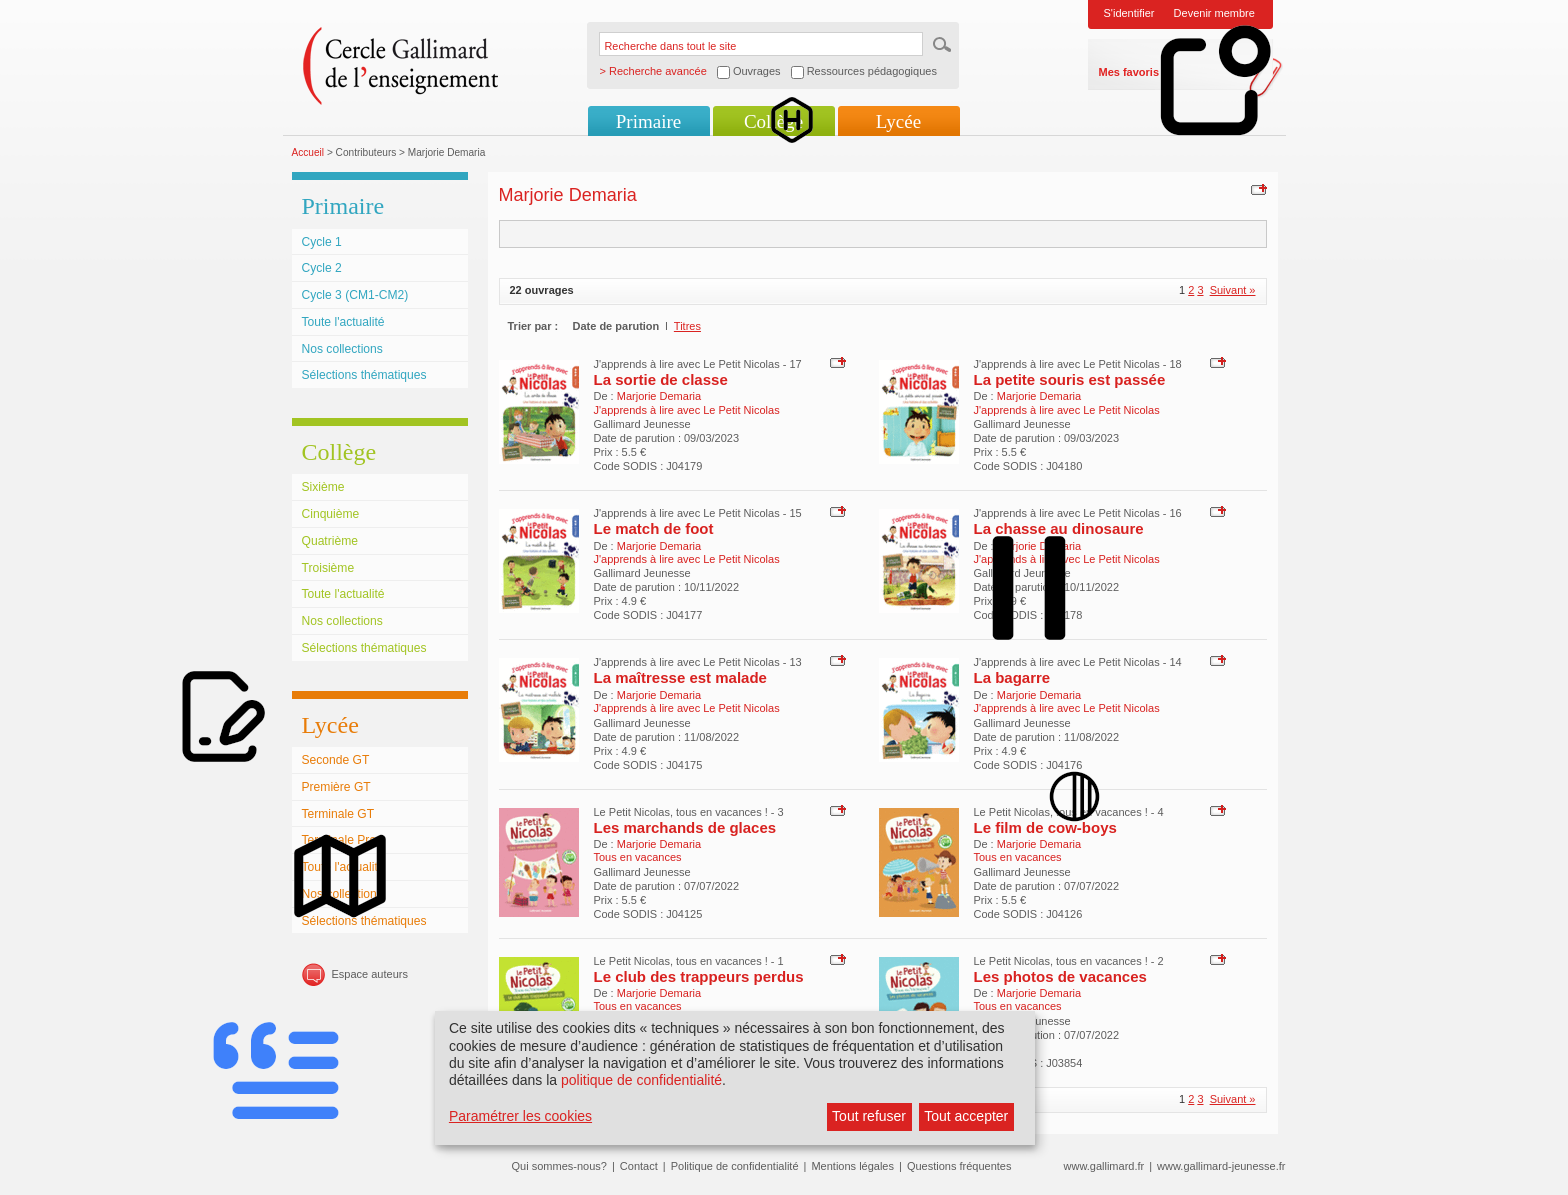 This screenshot has height=1195, width=1568. What do you see at coordinates (276, 1069) in the screenshot?
I see `insert a blockquote` at bounding box center [276, 1069].